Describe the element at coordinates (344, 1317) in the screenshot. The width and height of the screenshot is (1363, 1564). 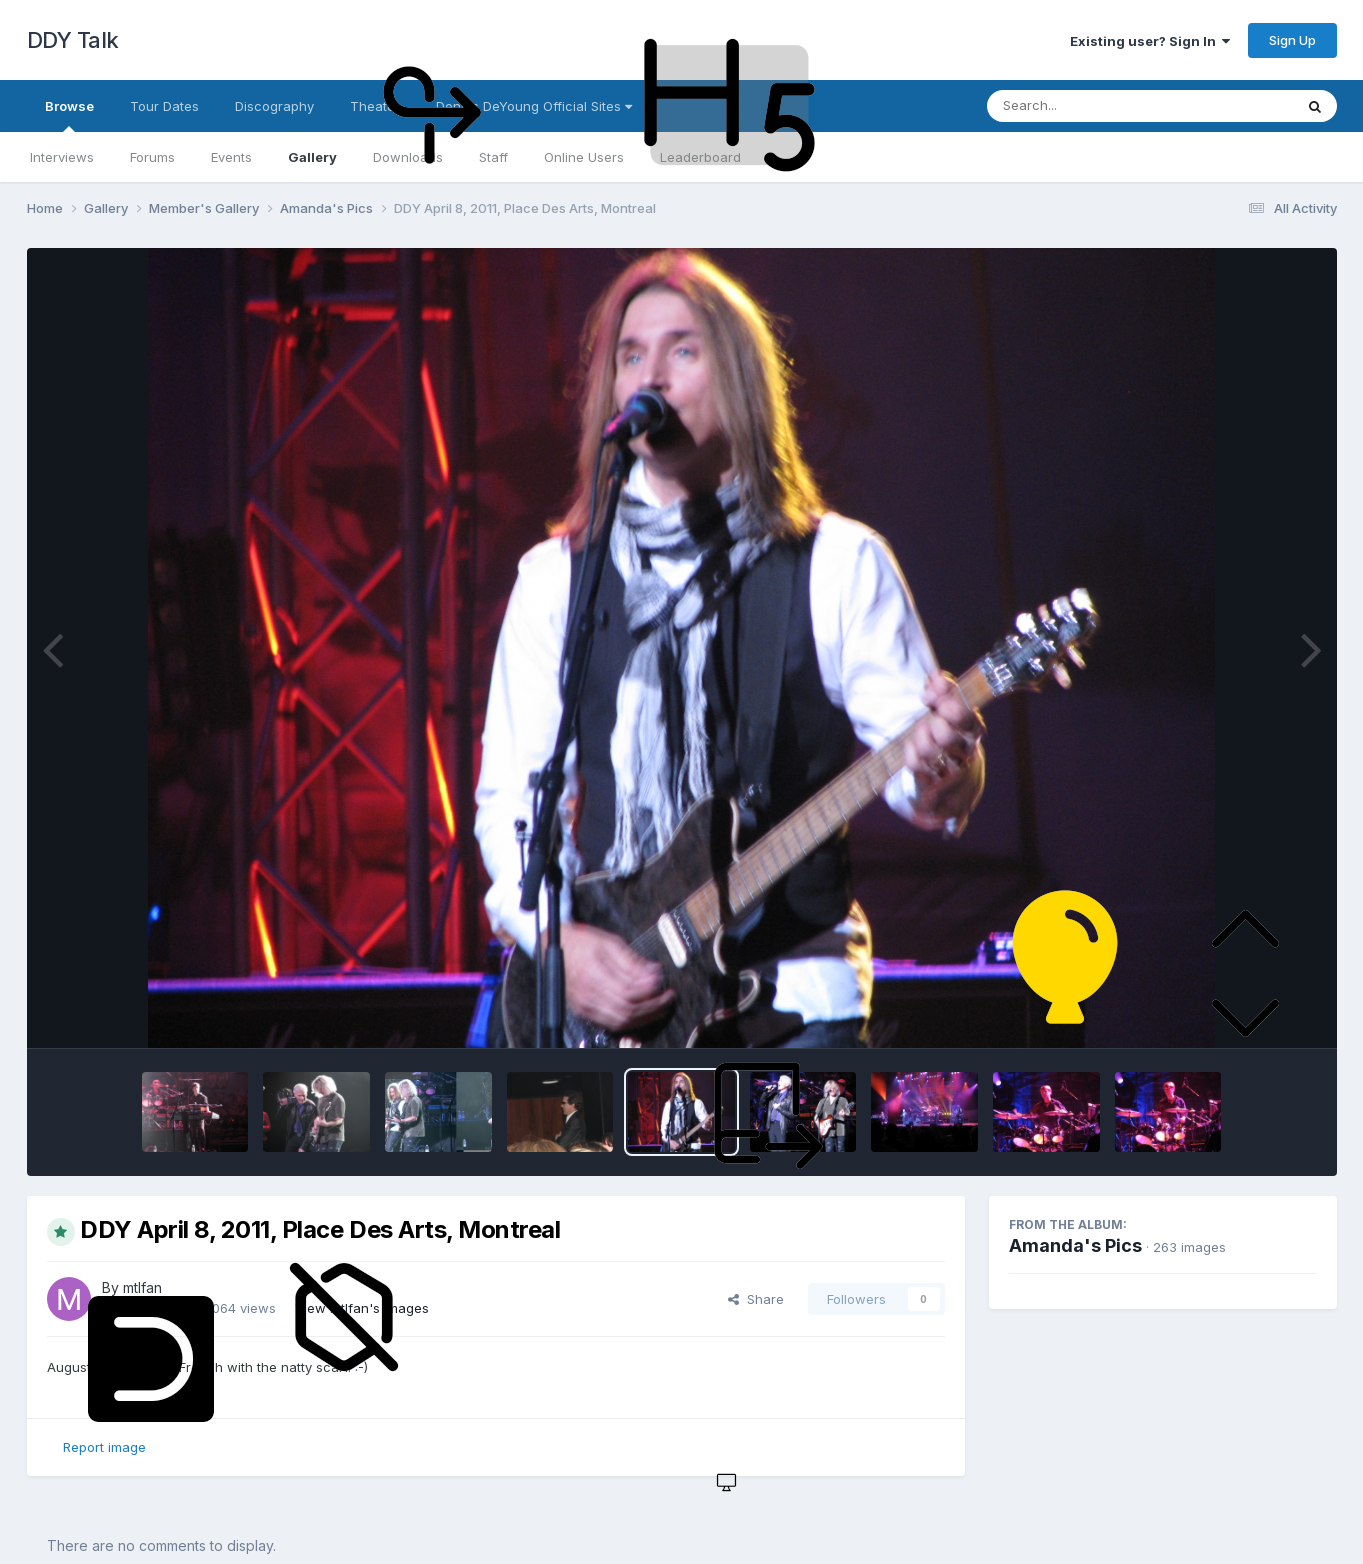
I see `disable or deactivate a feature` at that location.